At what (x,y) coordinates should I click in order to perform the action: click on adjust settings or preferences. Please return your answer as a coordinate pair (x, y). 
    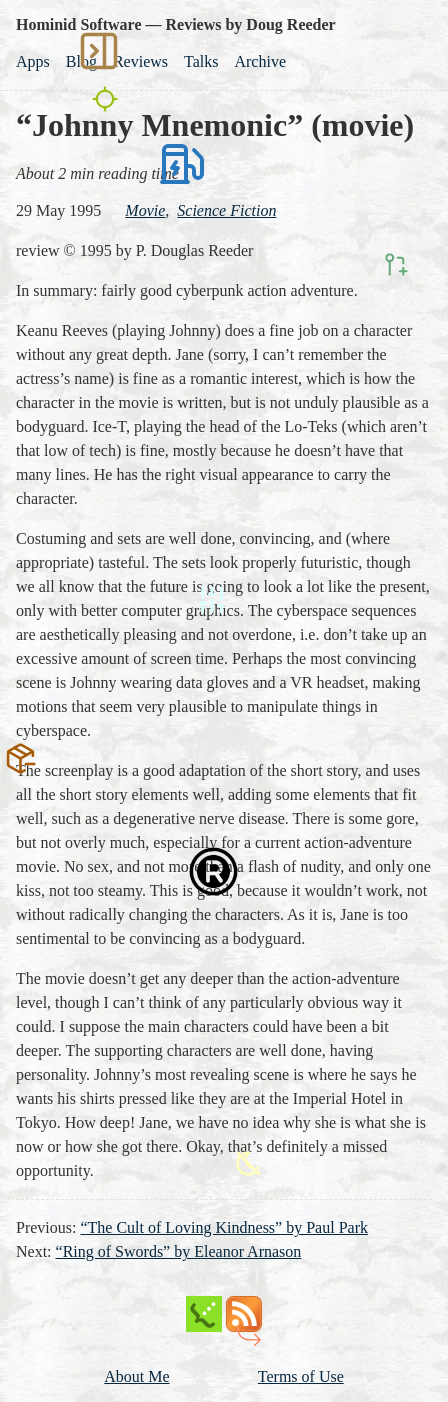
    Looking at the image, I should click on (212, 600).